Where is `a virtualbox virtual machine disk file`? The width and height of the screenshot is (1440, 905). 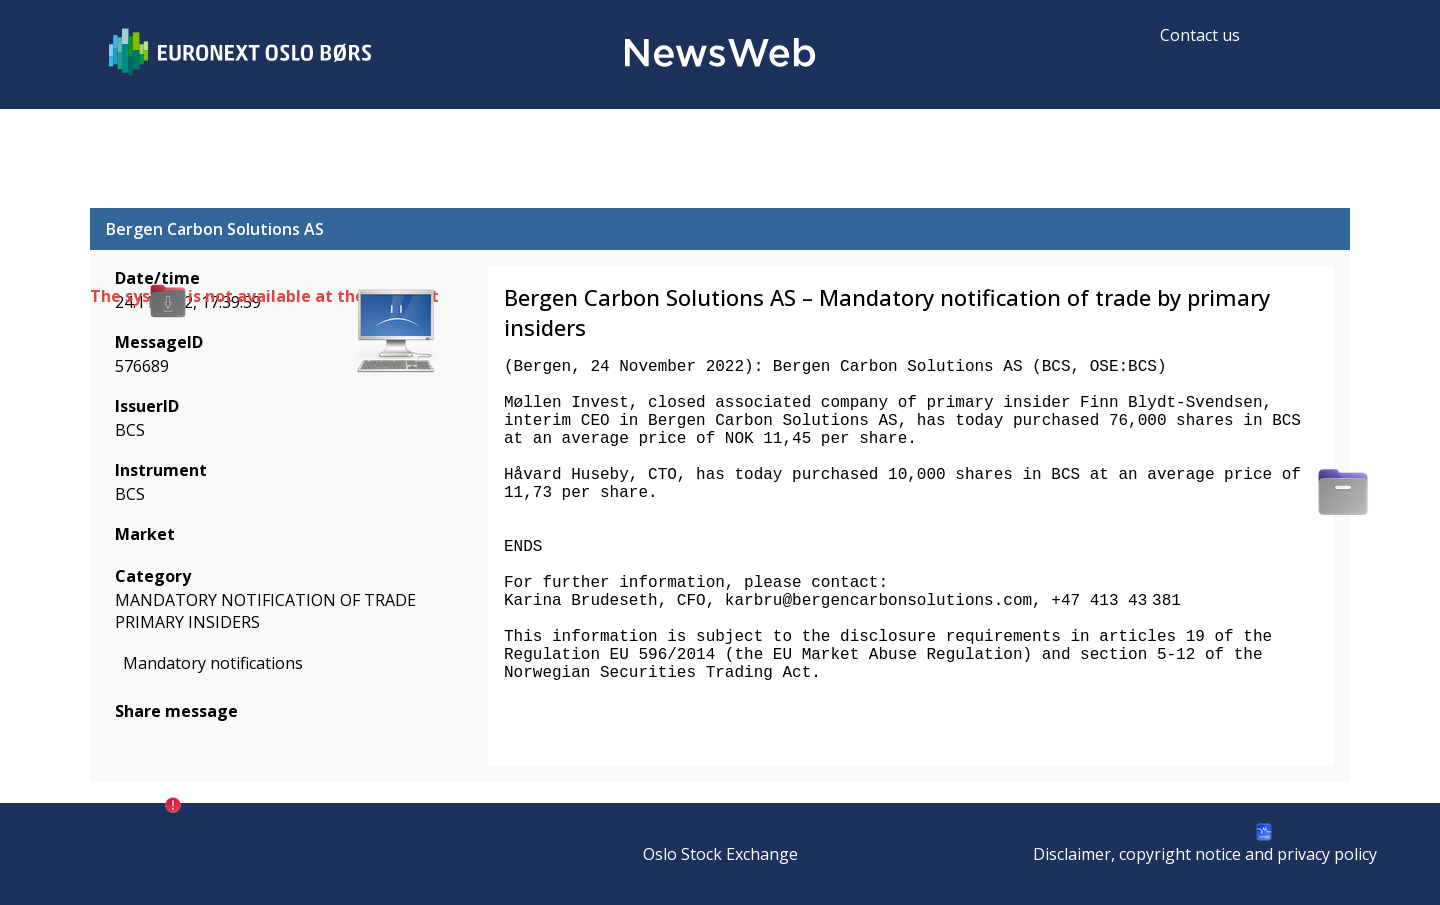 a virtualbox virtual machine disk file is located at coordinates (1264, 832).